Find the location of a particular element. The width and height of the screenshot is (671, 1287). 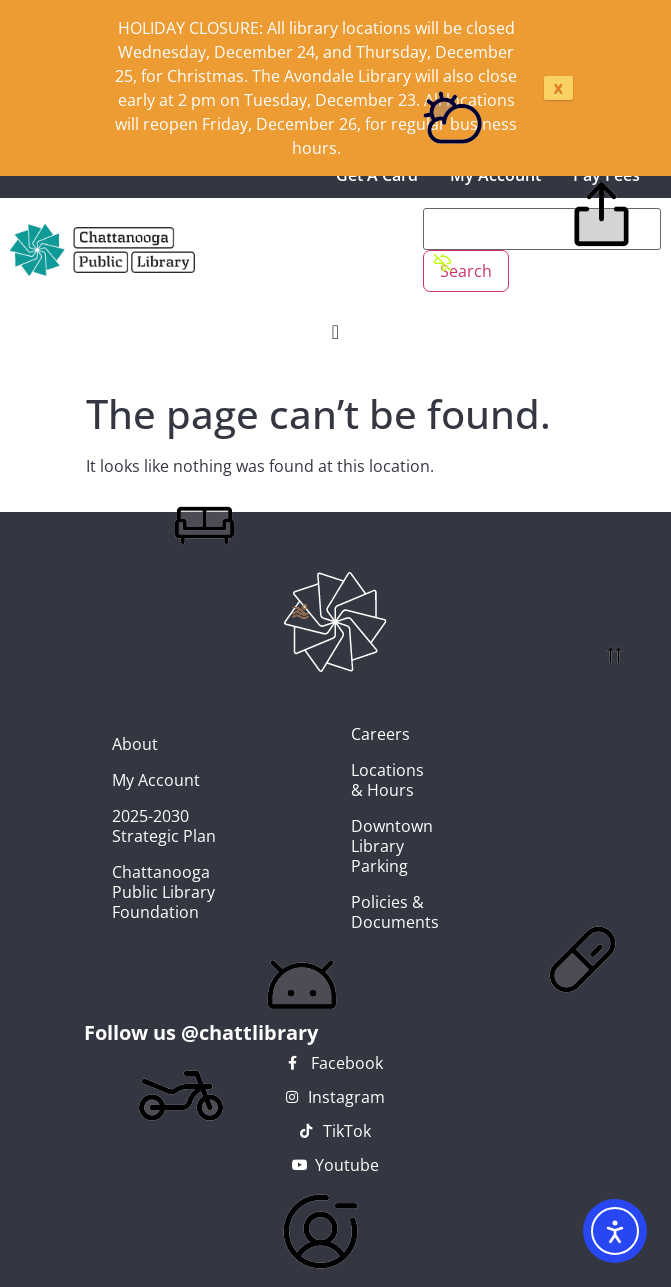

view current weather conditions is located at coordinates (452, 118).